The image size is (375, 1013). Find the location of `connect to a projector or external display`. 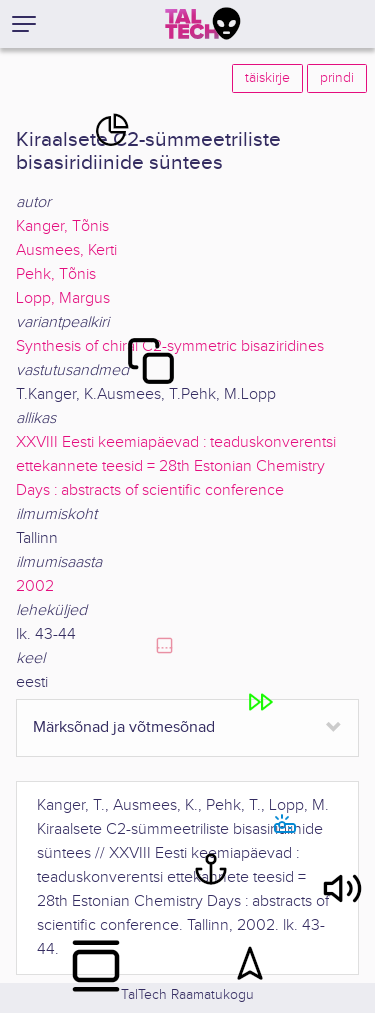

connect to a projector or external display is located at coordinates (285, 824).